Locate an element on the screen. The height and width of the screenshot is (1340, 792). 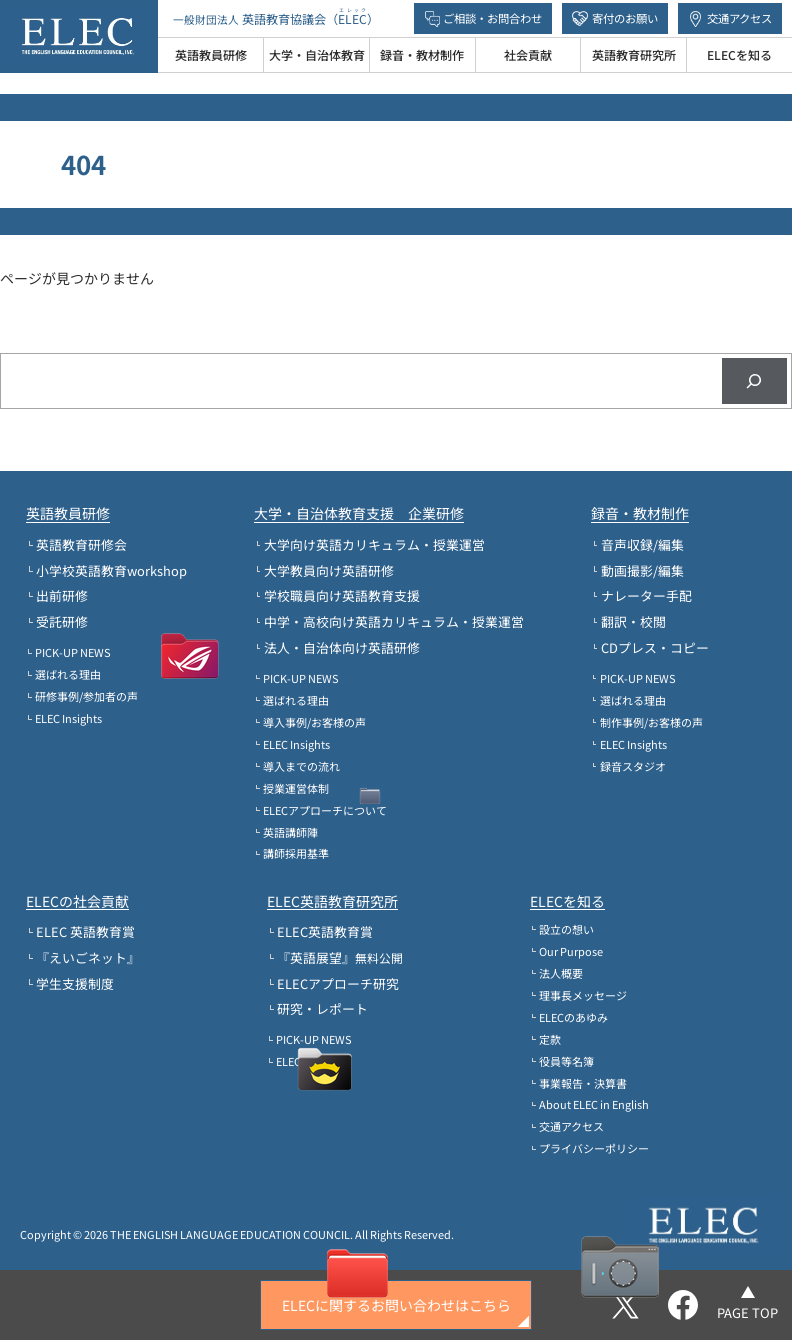
open folder to view contents is located at coordinates (370, 796).